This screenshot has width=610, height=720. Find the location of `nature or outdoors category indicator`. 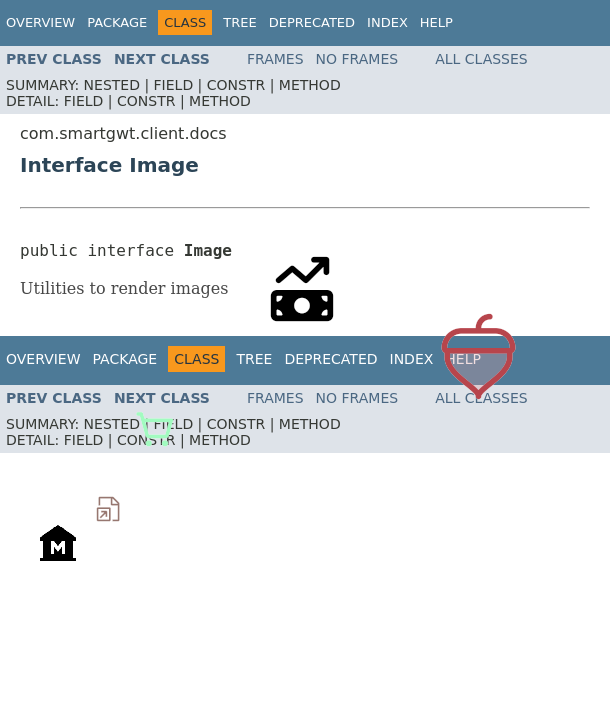

nature or outdoors category indicator is located at coordinates (478, 356).